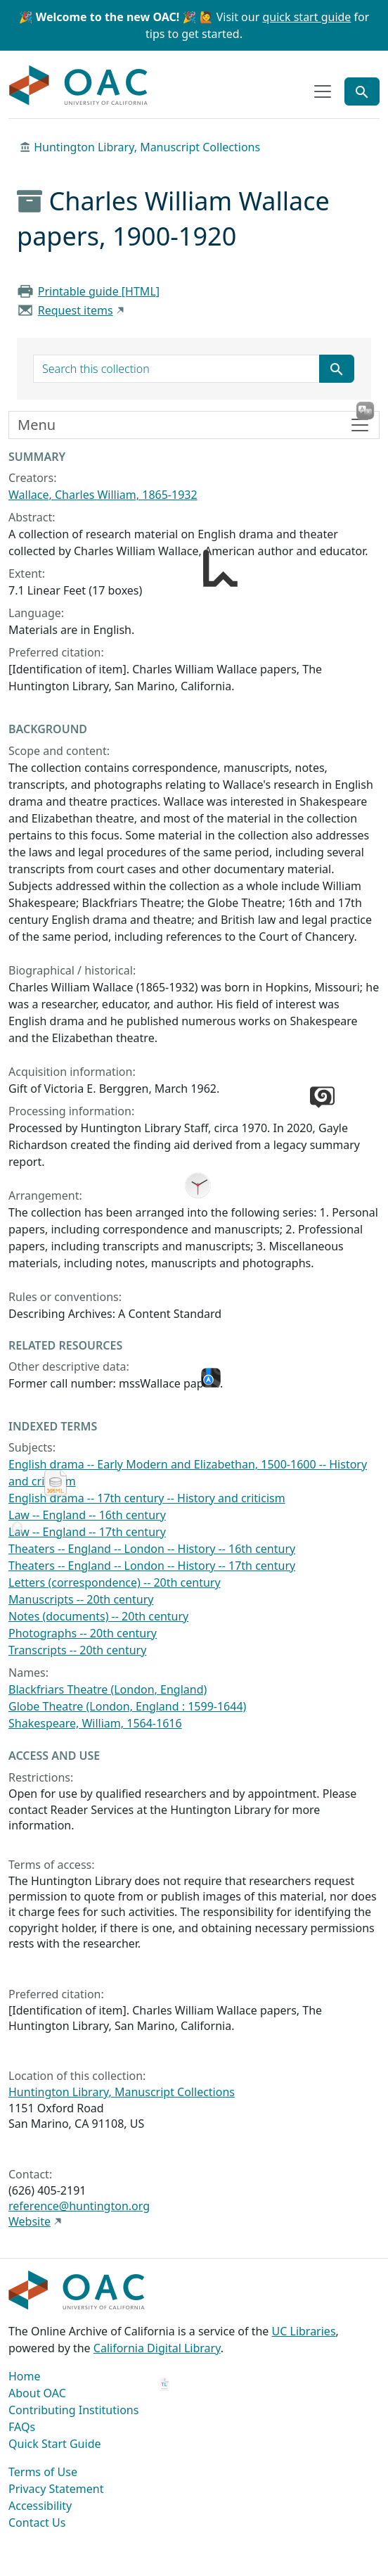  What do you see at coordinates (198, 1185) in the screenshot?
I see `access date and time settings` at bounding box center [198, 1185].